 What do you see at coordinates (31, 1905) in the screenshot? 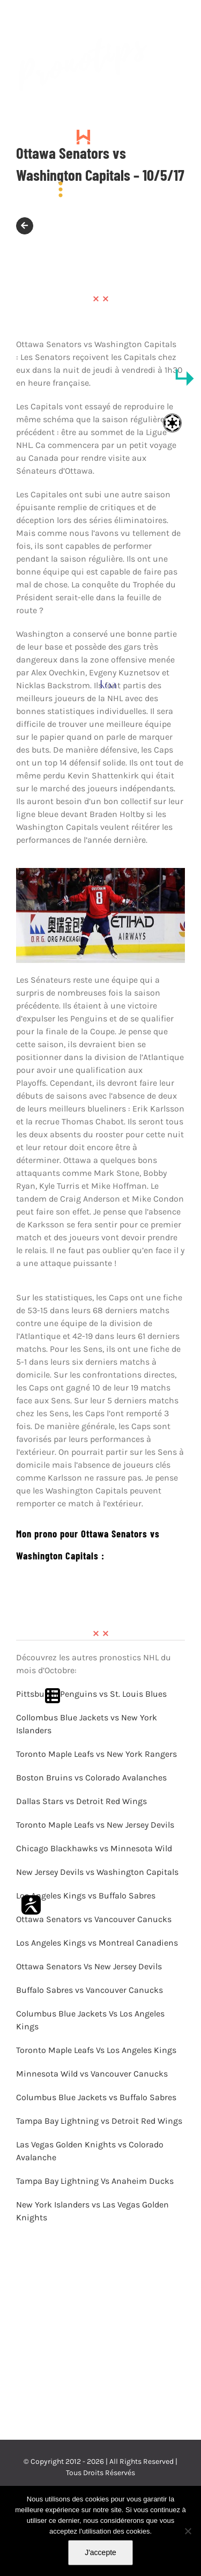
I see `open the Île-de-France Mobilités app` at bounding box center [31, 1905].